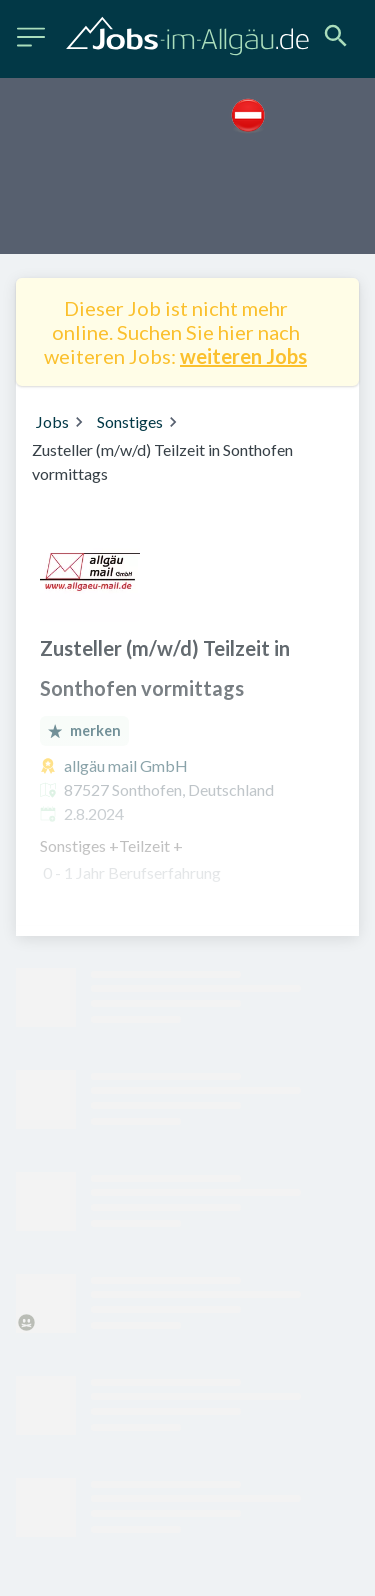  Describe the element at coordinates (26, 1322) in the screenshot. I see `indicates a secret or confidential message` at that location.